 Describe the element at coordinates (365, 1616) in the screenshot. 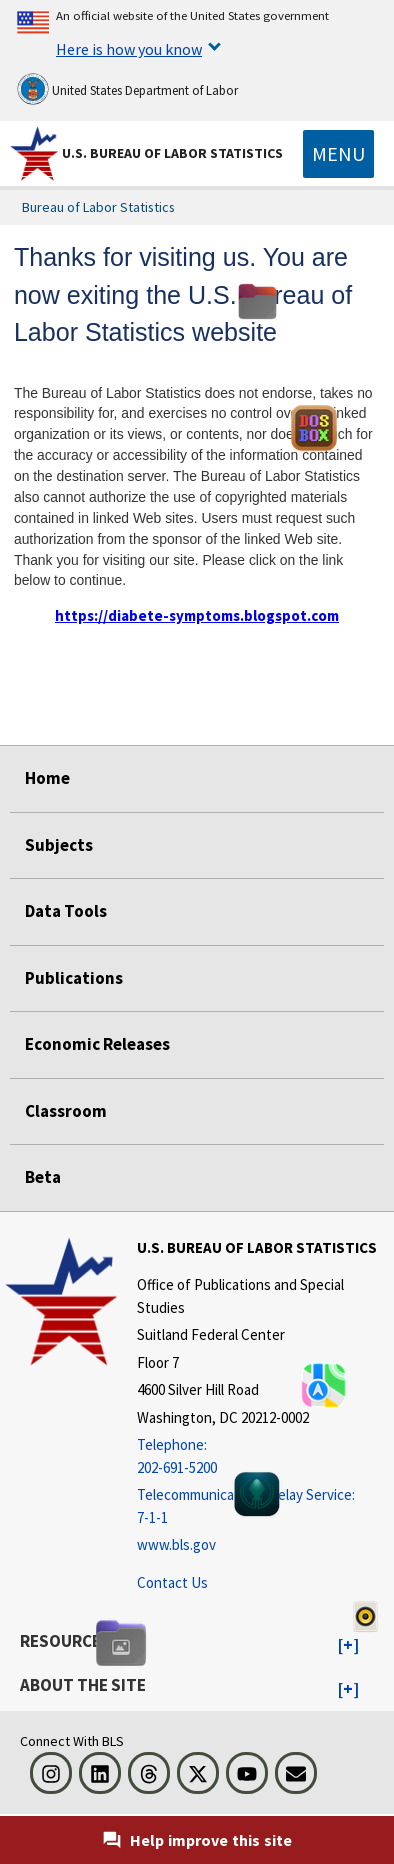

I see `open Rhythmbox music player` at that location.